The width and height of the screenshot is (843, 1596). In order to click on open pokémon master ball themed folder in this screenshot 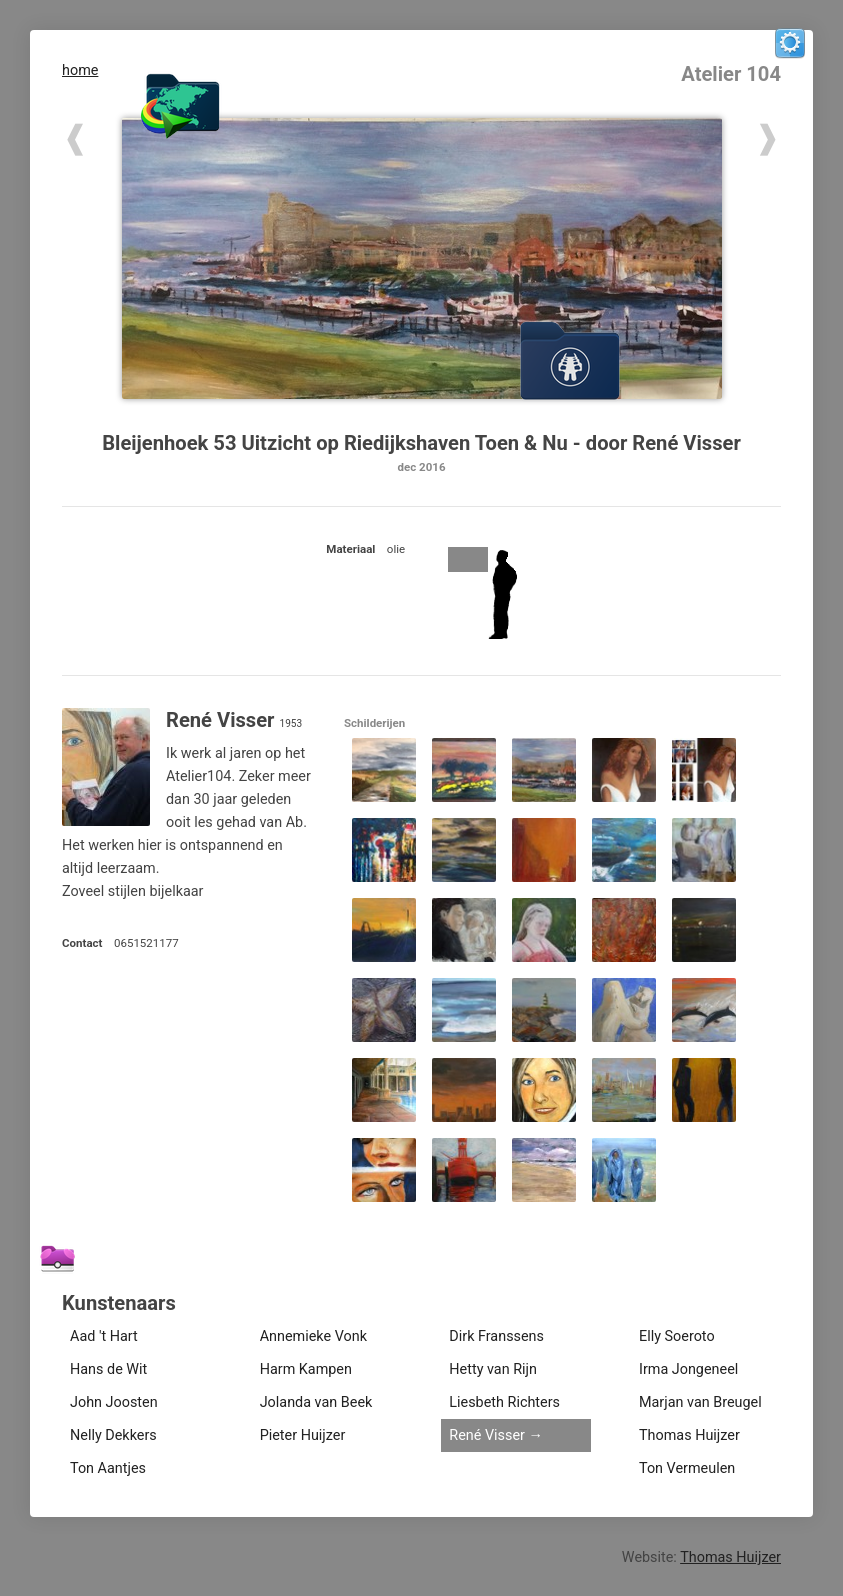, I will do `click(57, 1259)`.